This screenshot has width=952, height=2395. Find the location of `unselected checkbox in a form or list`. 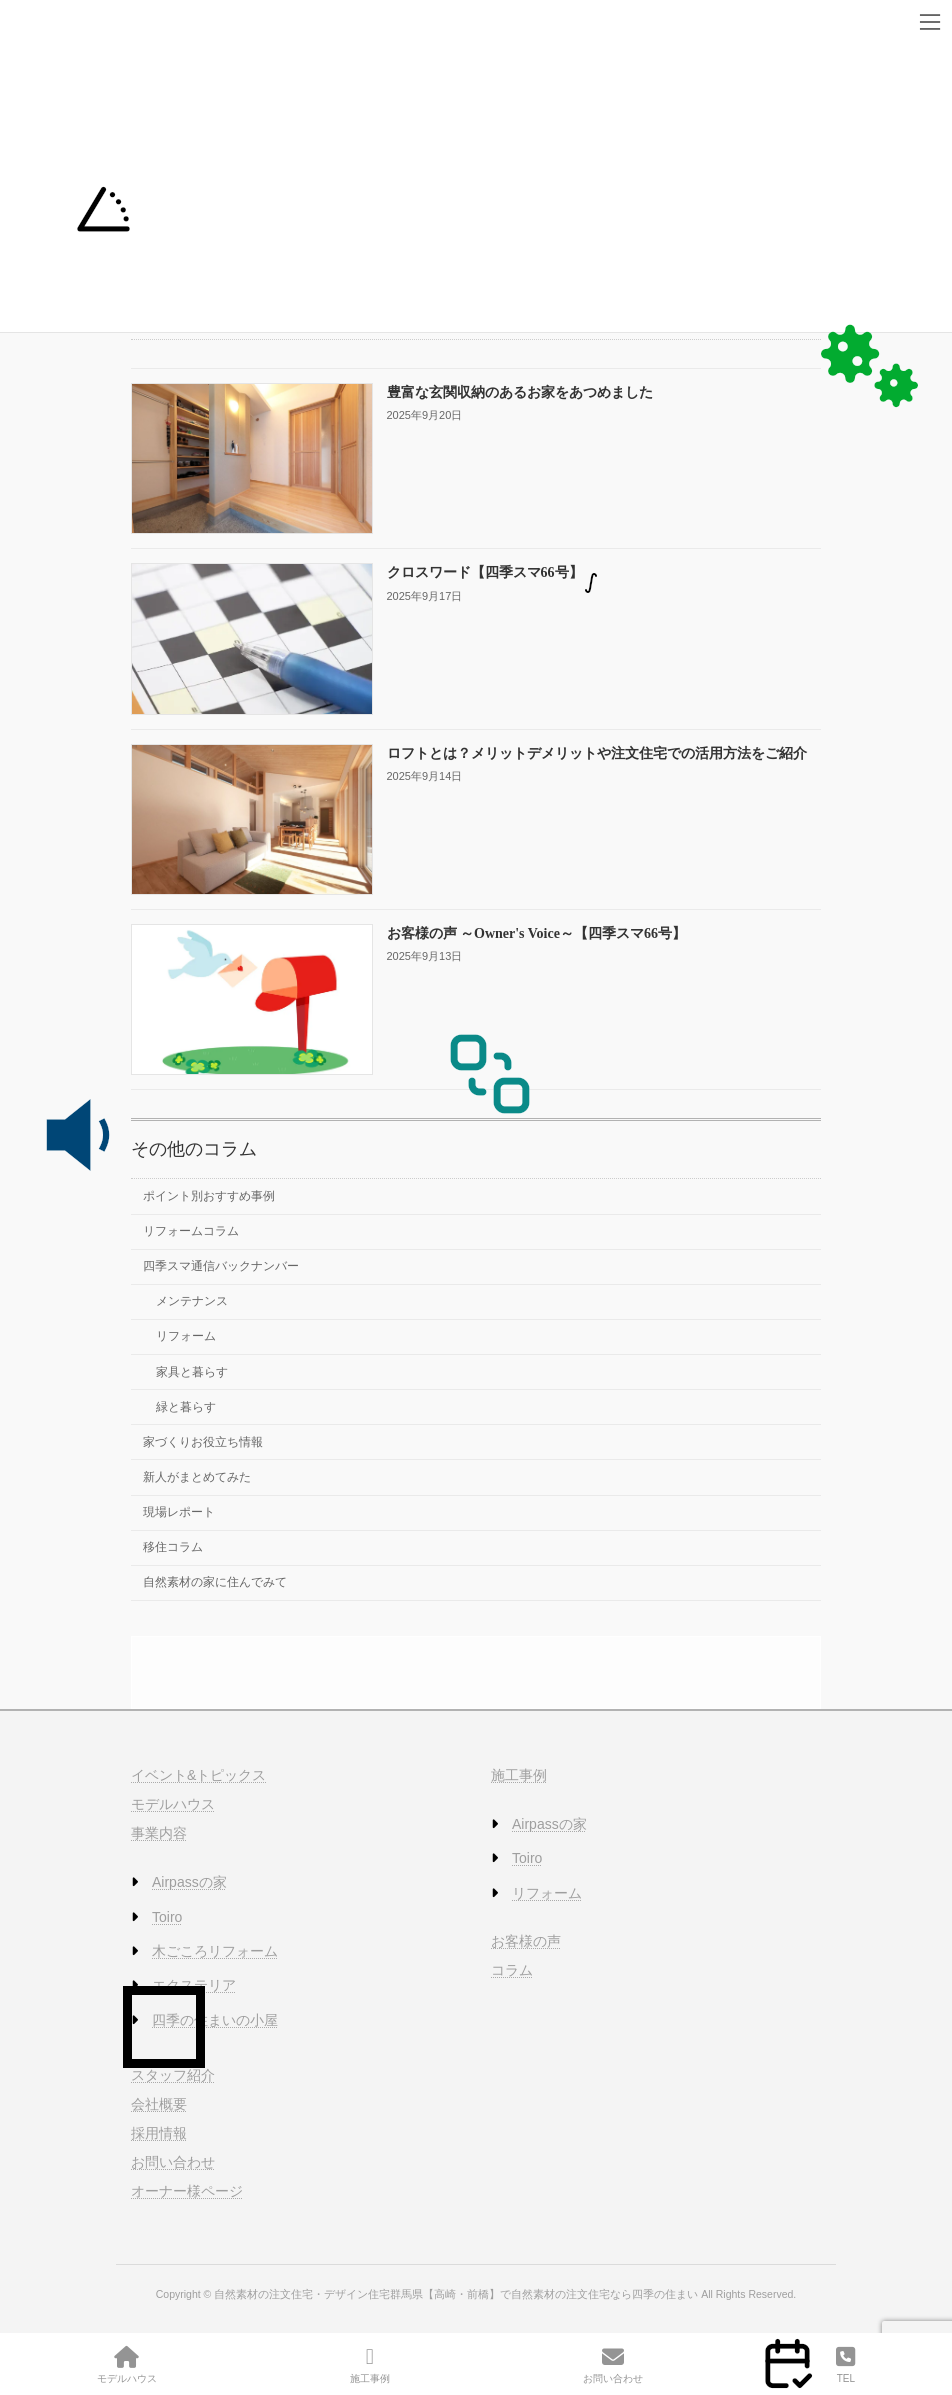

unselected checkbox in a form or list is located at coordinates (164, 2027).